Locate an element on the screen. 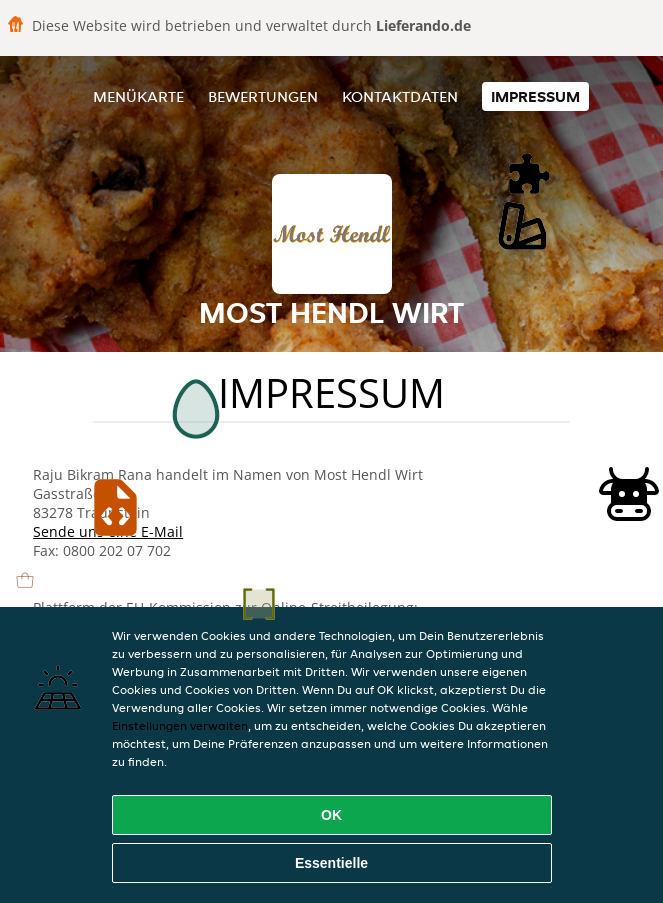  view your shopping bag is located at coordinates (25, 581).